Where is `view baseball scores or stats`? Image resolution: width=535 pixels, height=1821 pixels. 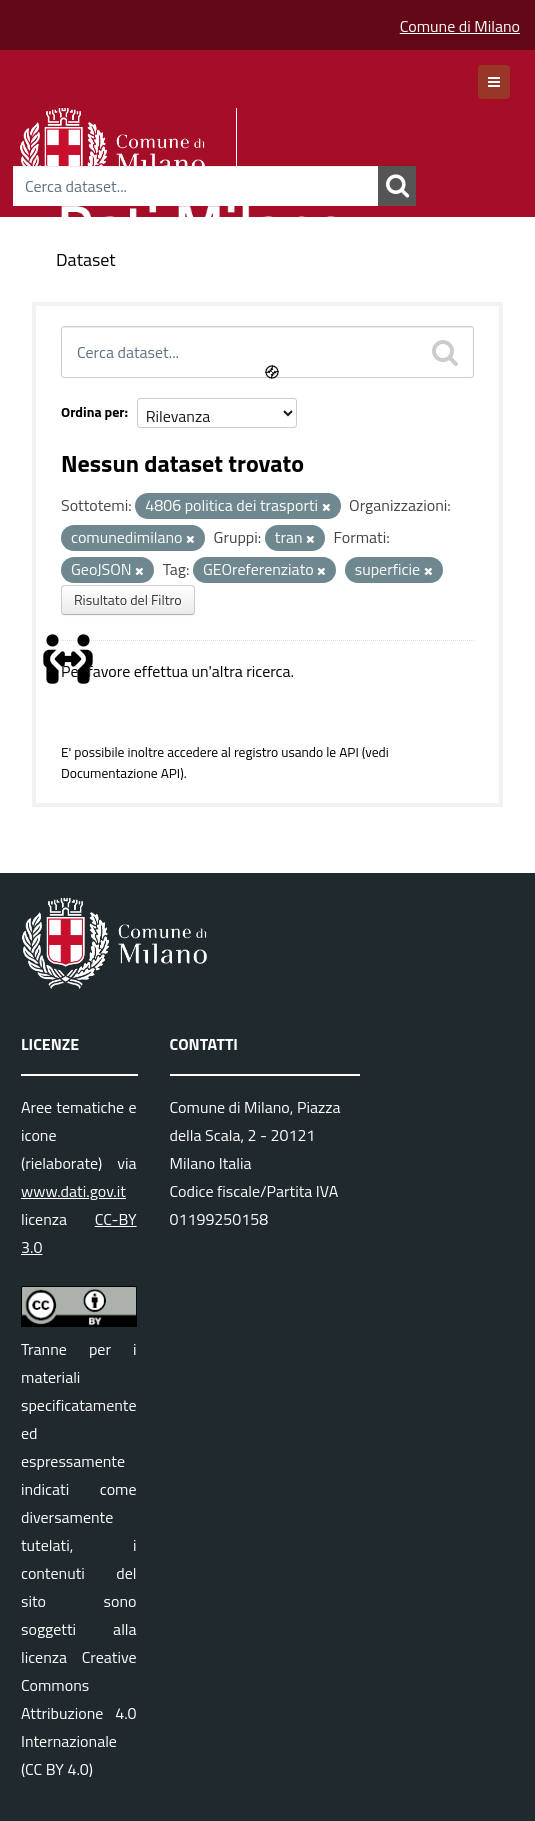 view baseball scores or stats is located at coordinates (272, 372).